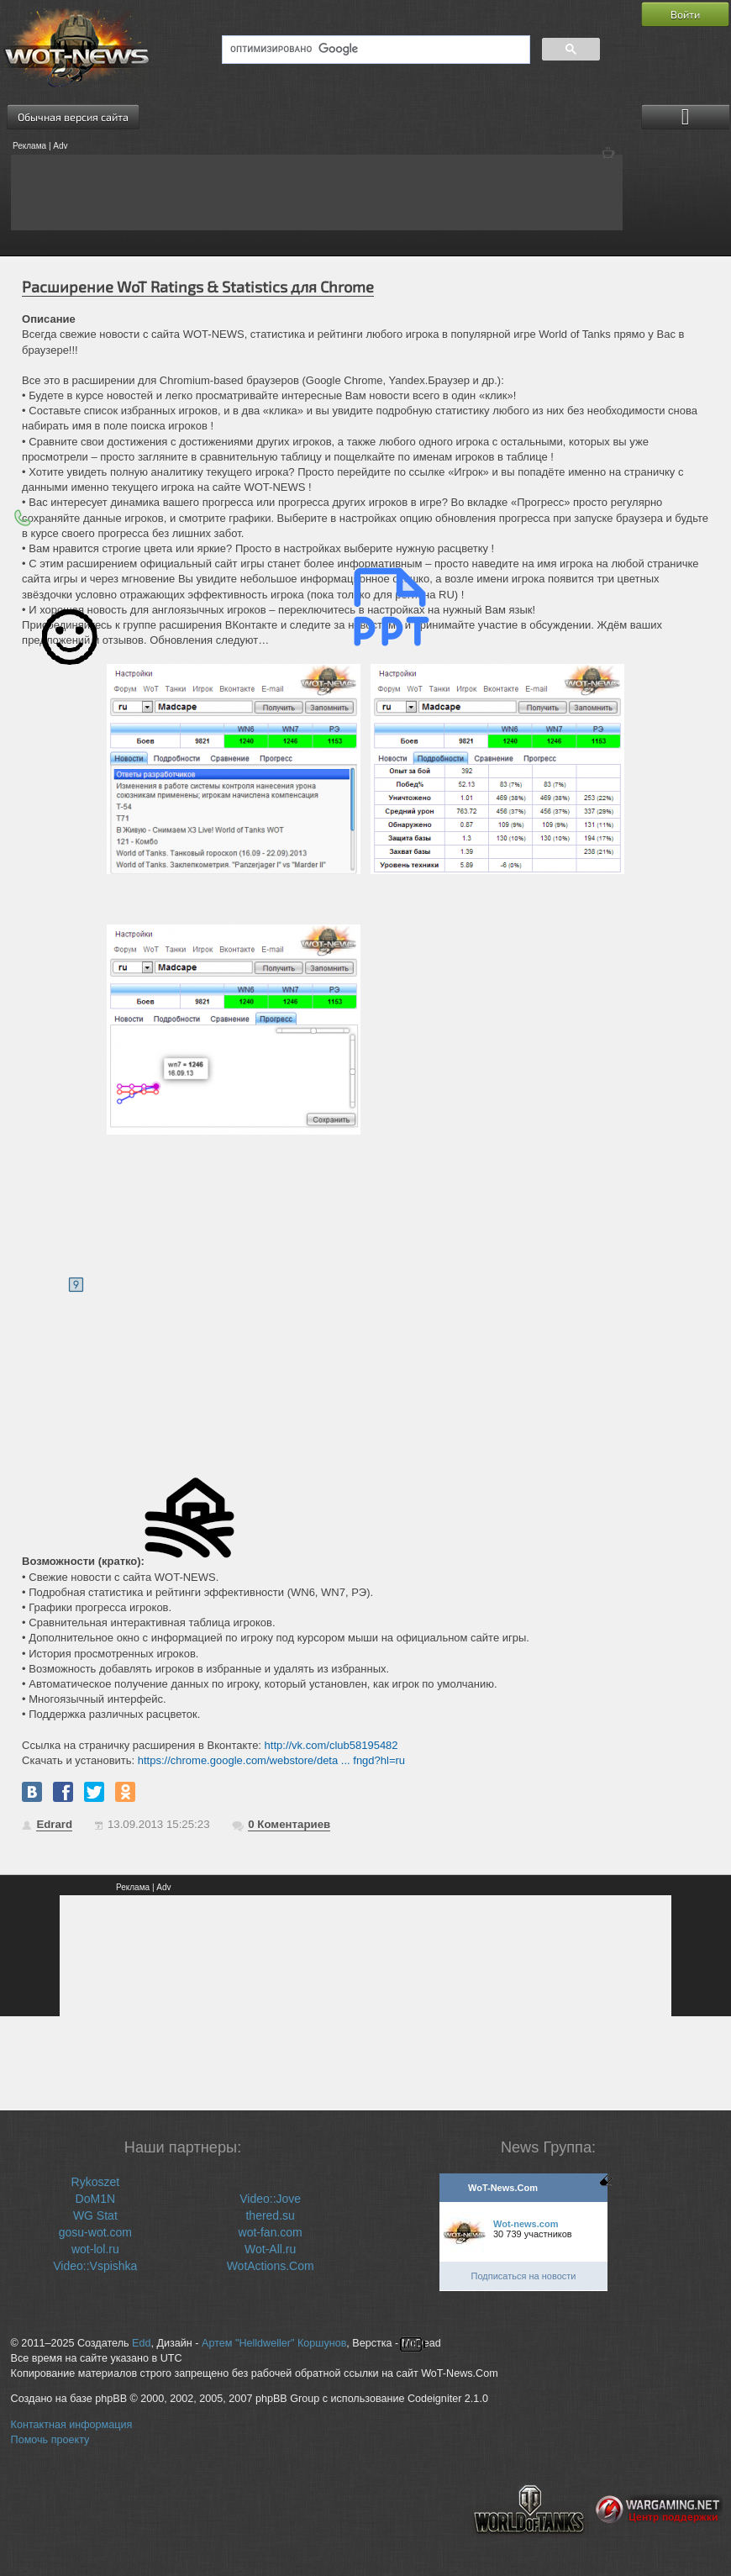 The width and height of the screenshot is (731, 2576). I want to click on access farm or agricultural settings, so click(189, 1519).